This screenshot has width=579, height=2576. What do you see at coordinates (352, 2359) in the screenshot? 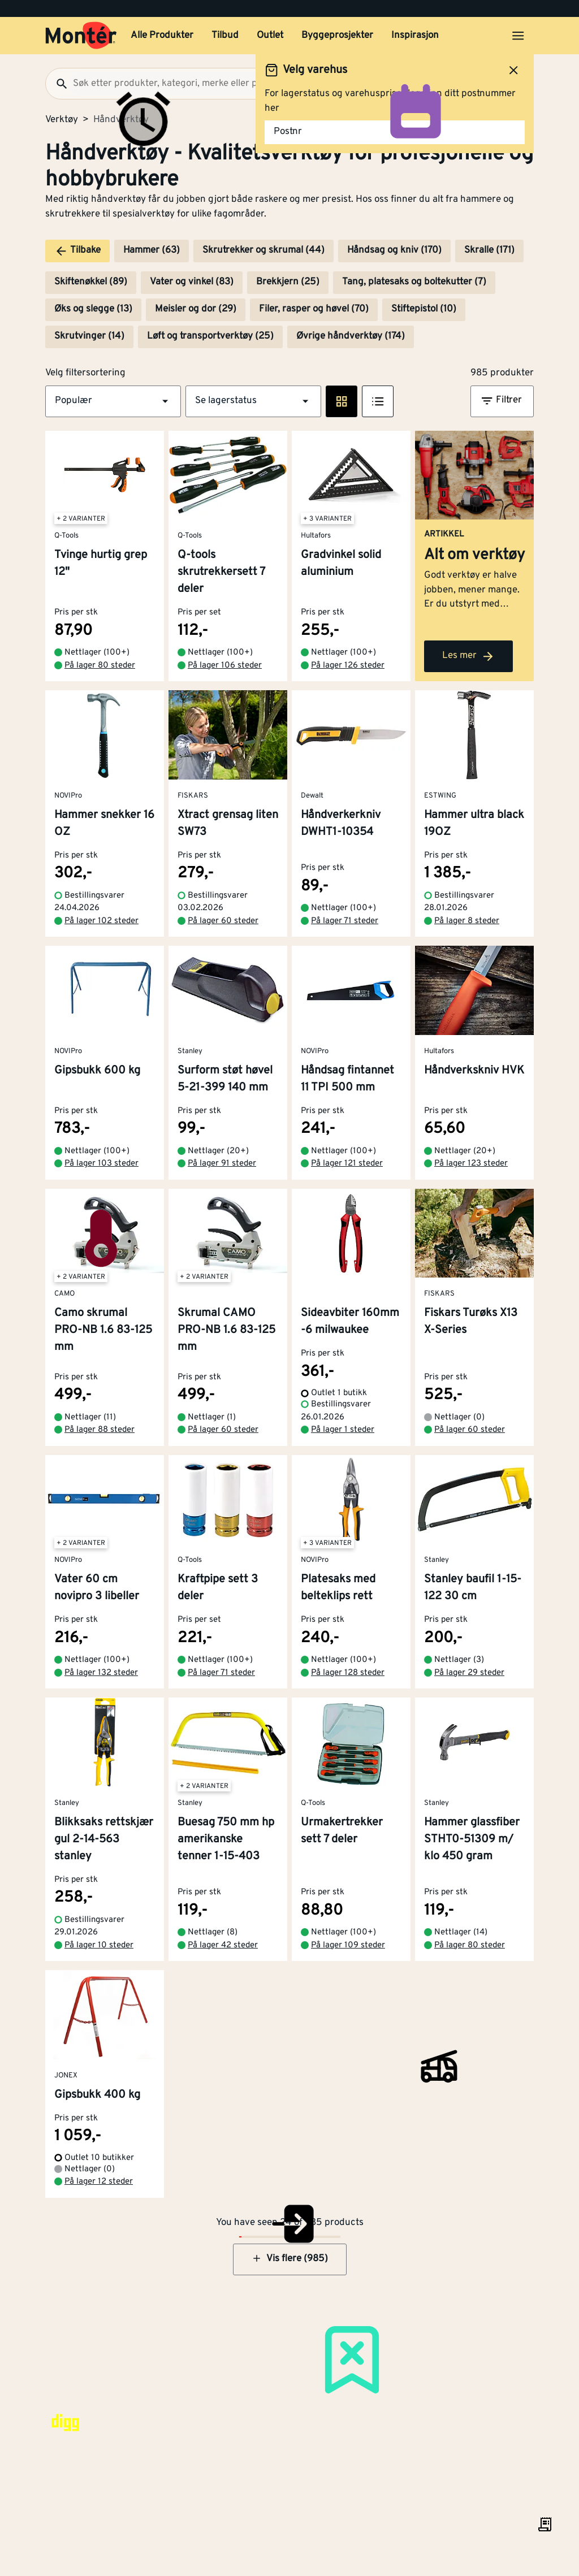
I see `remove a bookmark` at bounding box center [352, 2359].